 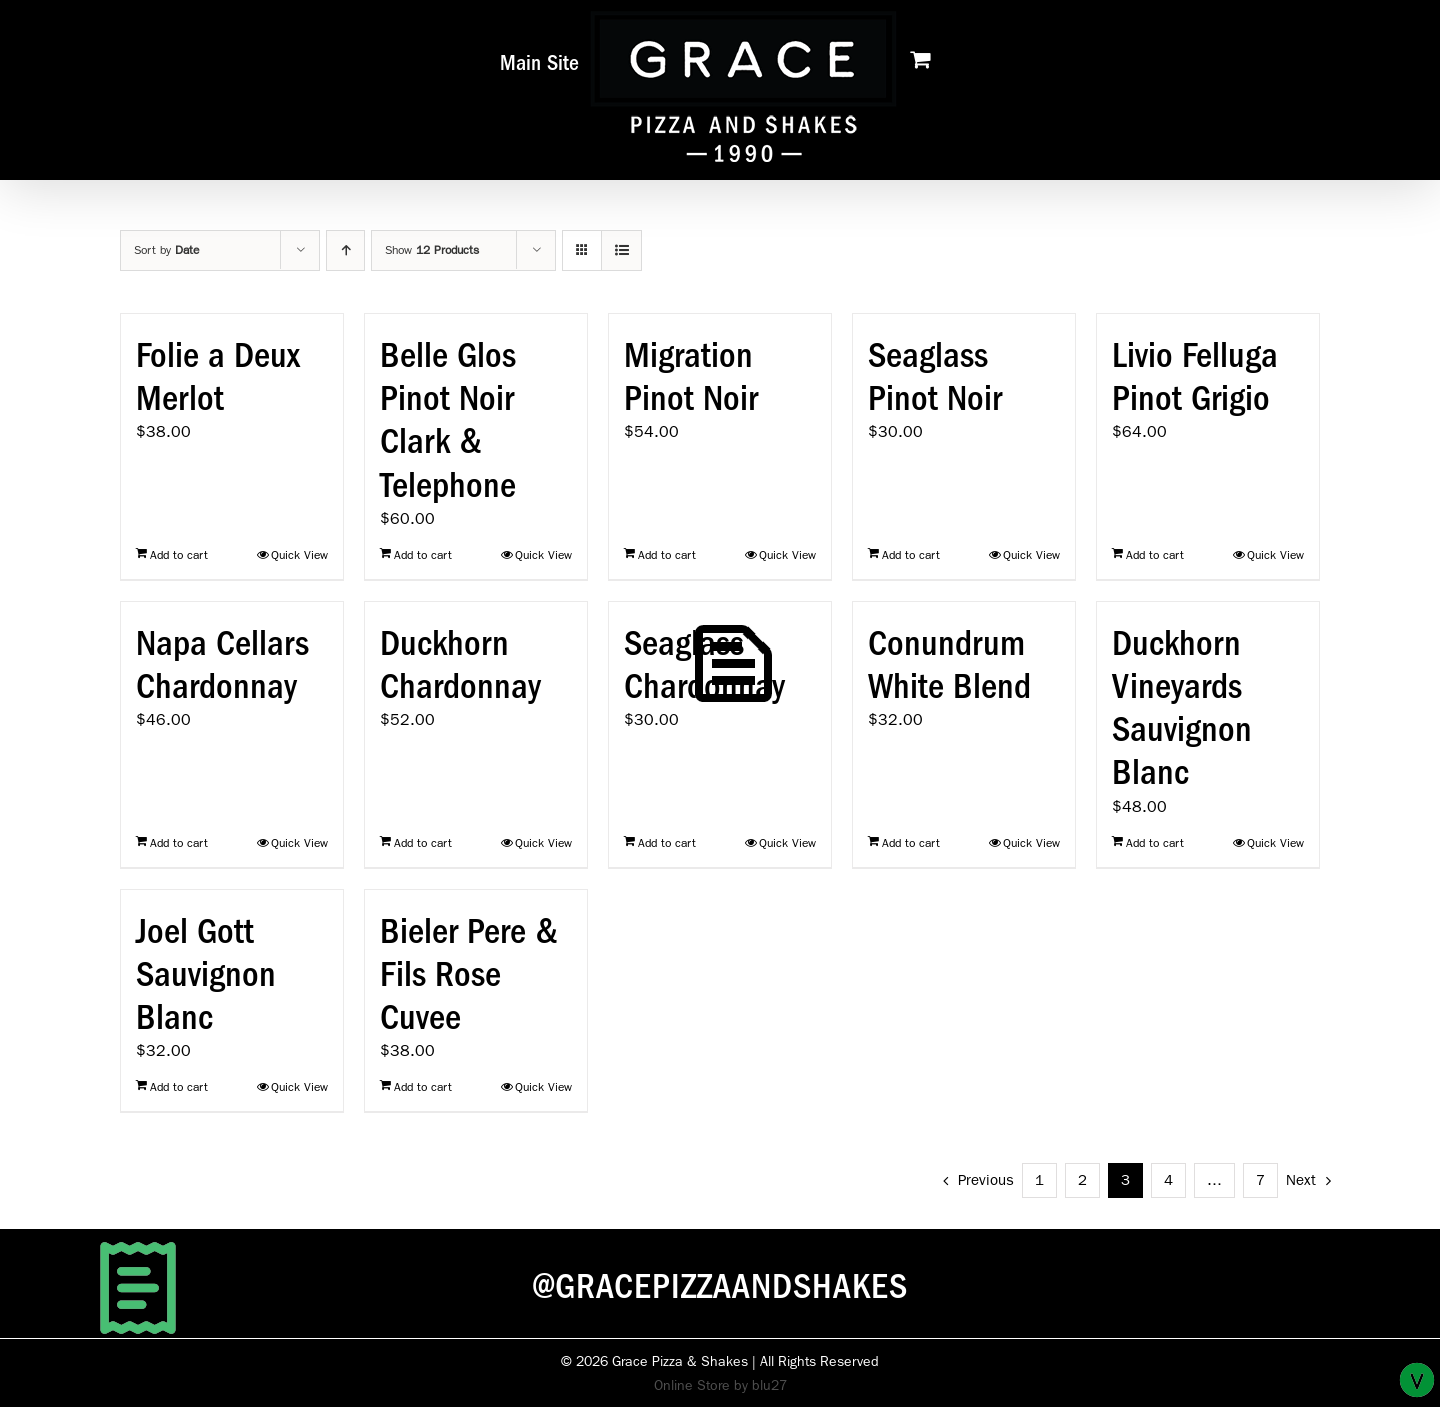 What do you see at coordinates (1417, 1380) in the screenshot?
I see `indicates a verified status or account` at bounding box center [1417, 1380].